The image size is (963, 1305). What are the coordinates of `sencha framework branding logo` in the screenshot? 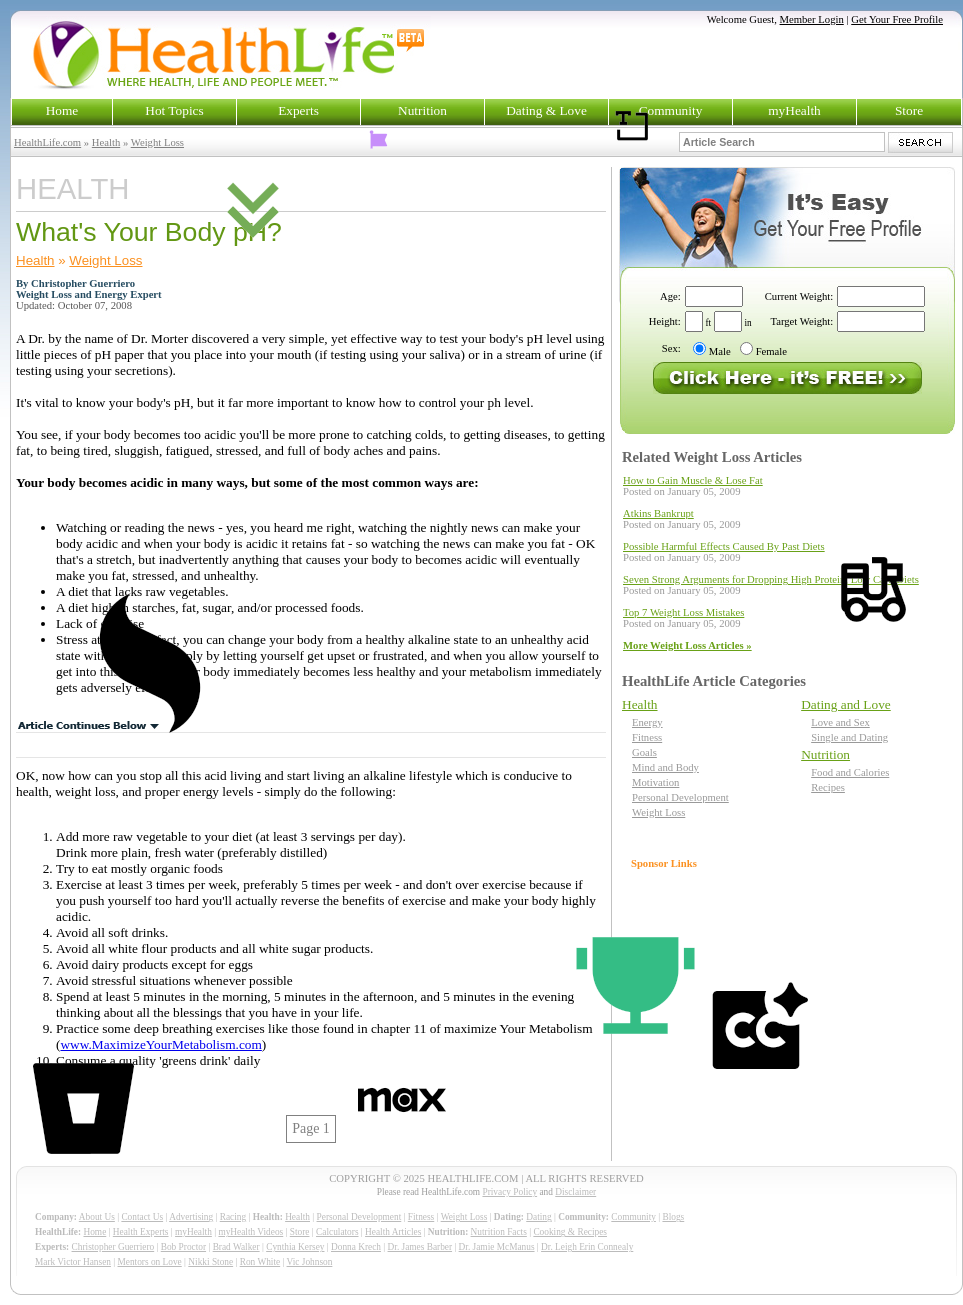 It's located at (150, 663).